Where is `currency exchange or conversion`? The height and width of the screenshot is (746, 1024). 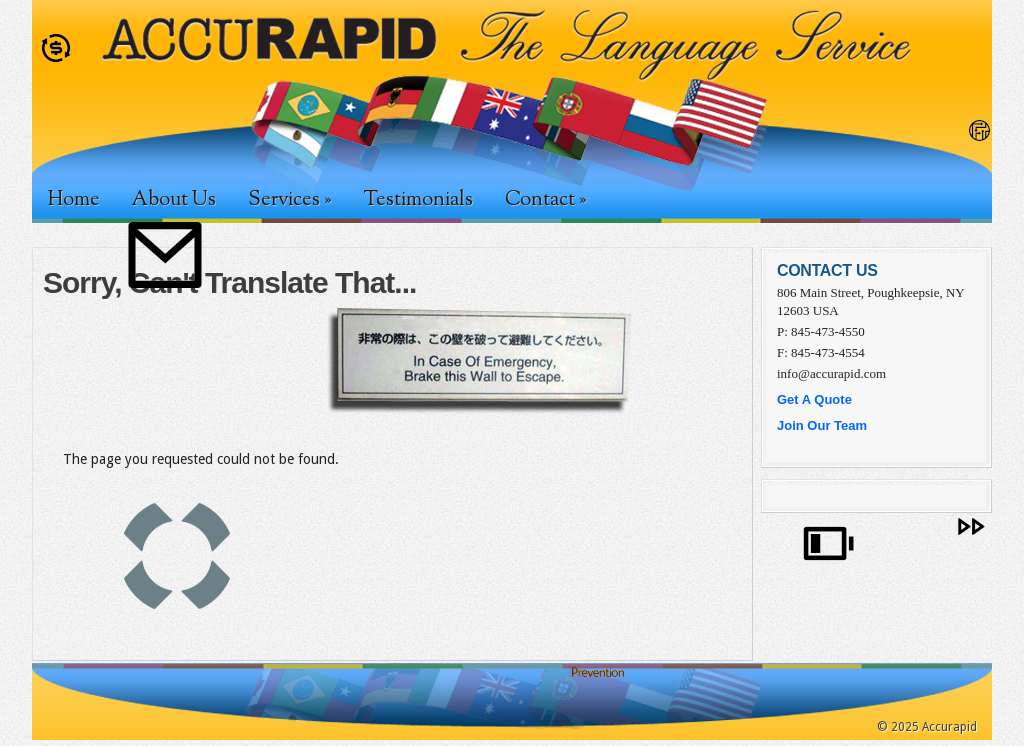
currency exchange or conversion is located at coordinates (56, 48).